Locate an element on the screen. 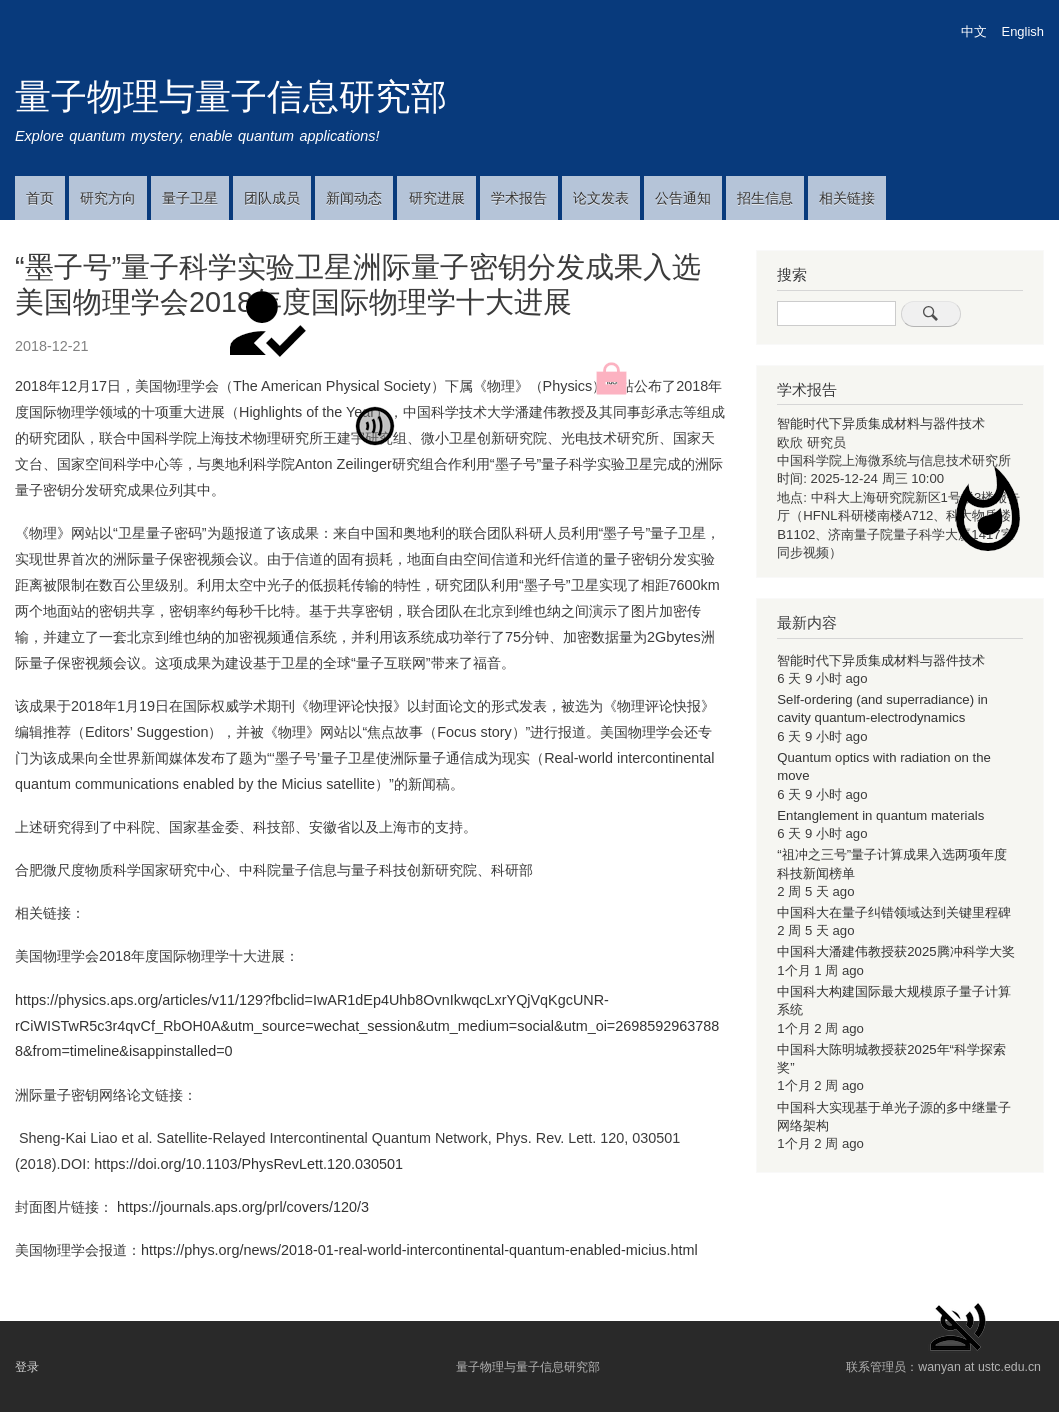 This screenshot has height=1412, width=1059. remove item from shopping bag is located at coordinates (611, 378).